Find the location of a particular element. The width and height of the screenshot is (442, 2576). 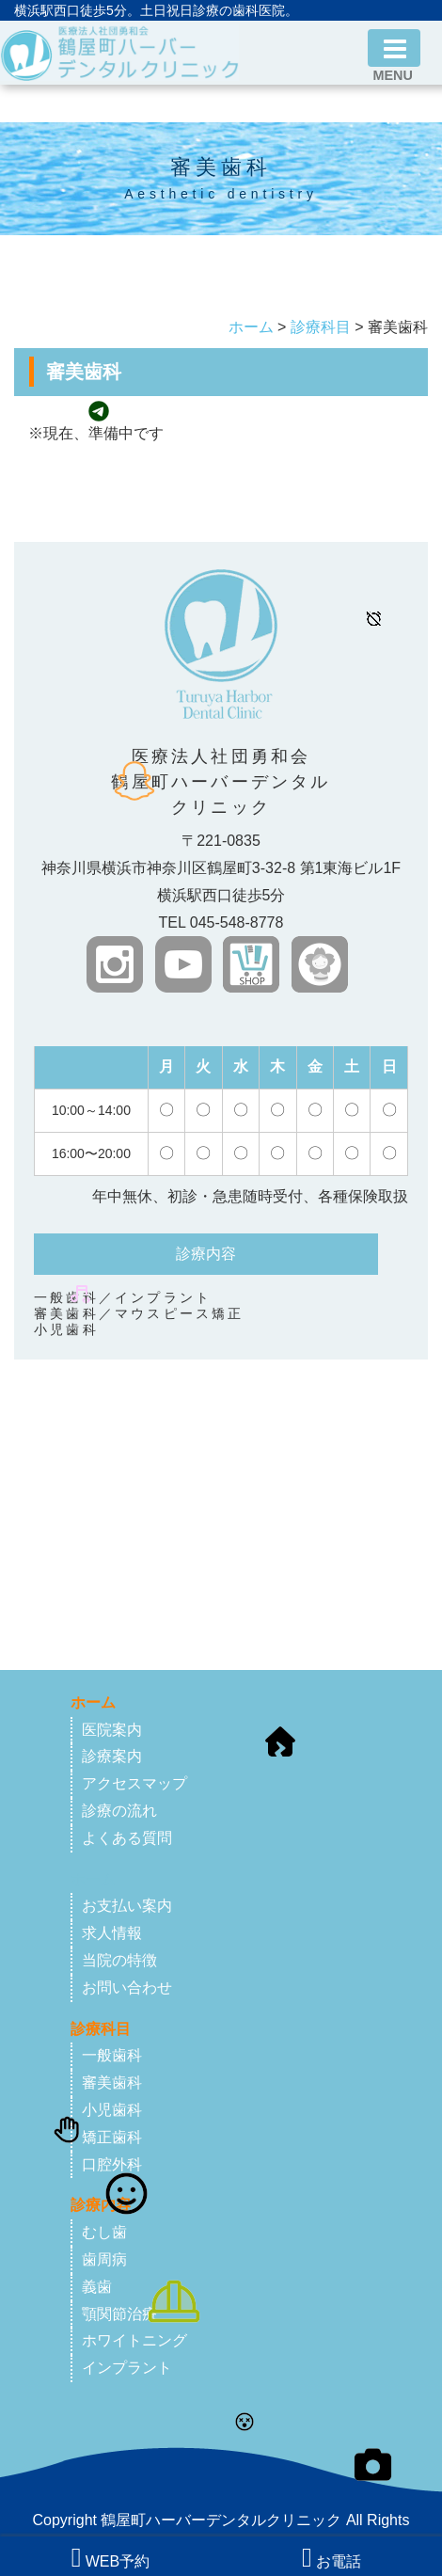

add an emoji or reaction is located at coordinates (126, 2193).